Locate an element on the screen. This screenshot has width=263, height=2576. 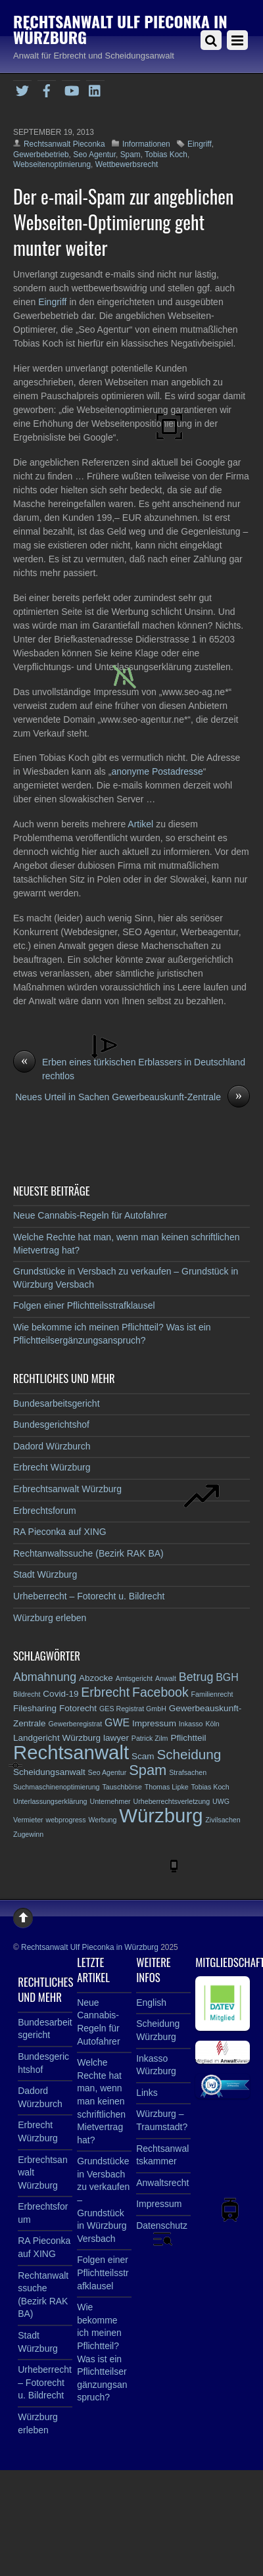
rotate text direction downward is located at coordinates (103, 1046).